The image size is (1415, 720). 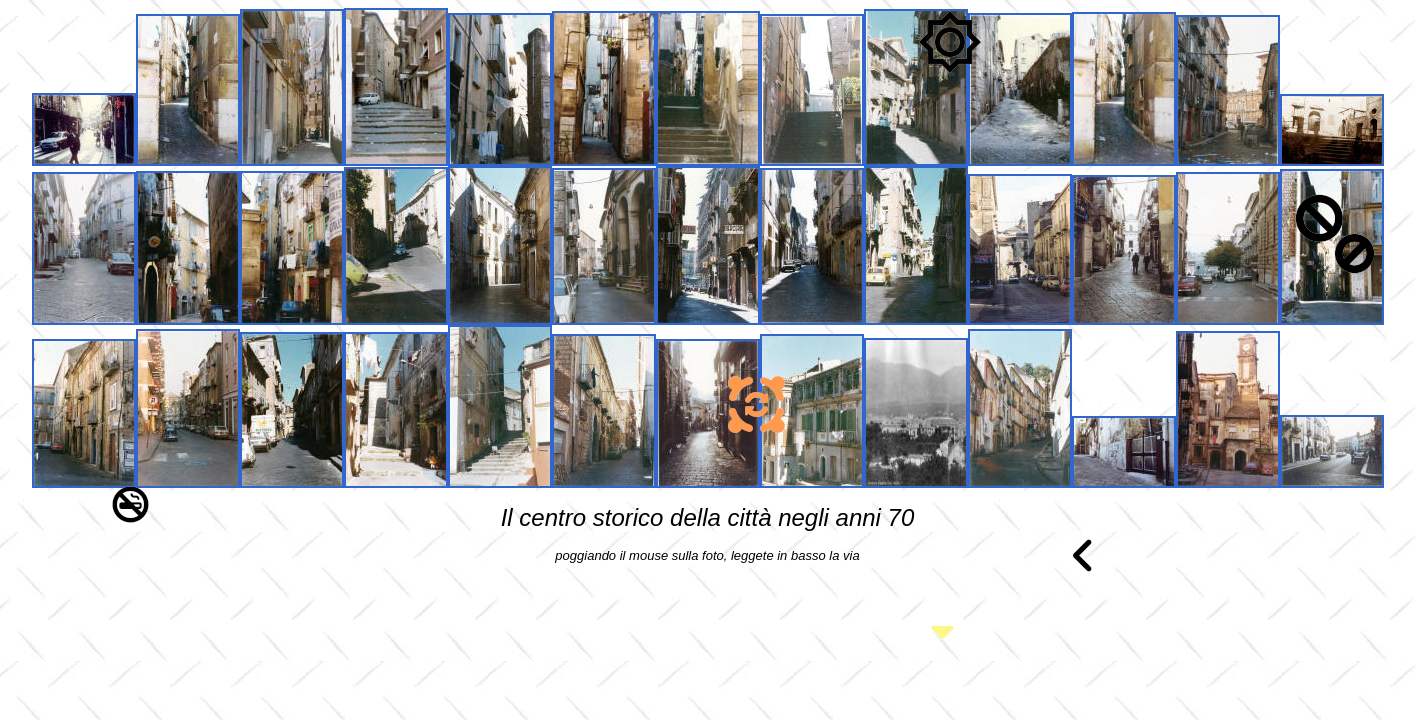 I want to click on adjust screen brightness settings, so click(x=950, y=42).